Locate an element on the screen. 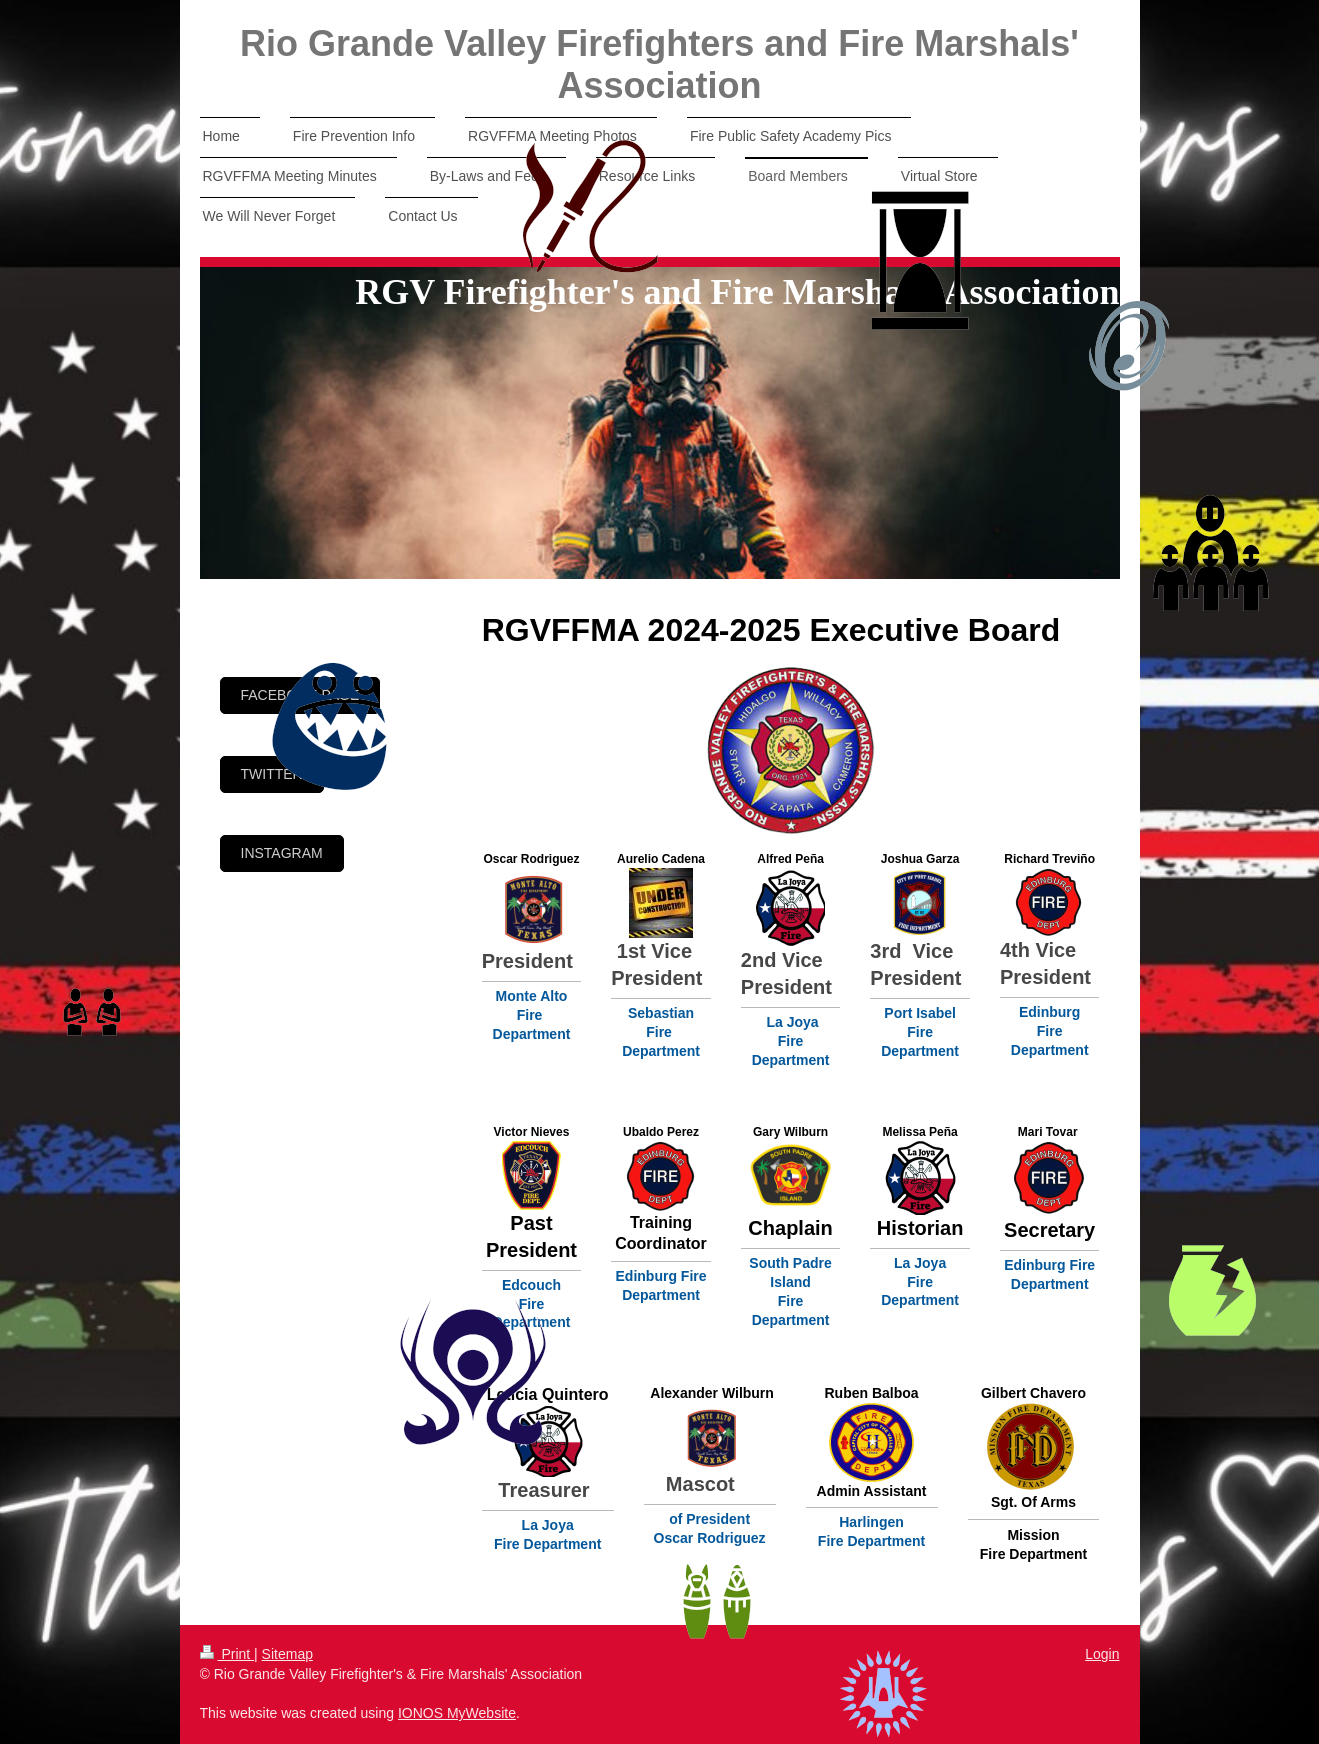  indicates a loading or processing state is located at coordinates (919, 260).